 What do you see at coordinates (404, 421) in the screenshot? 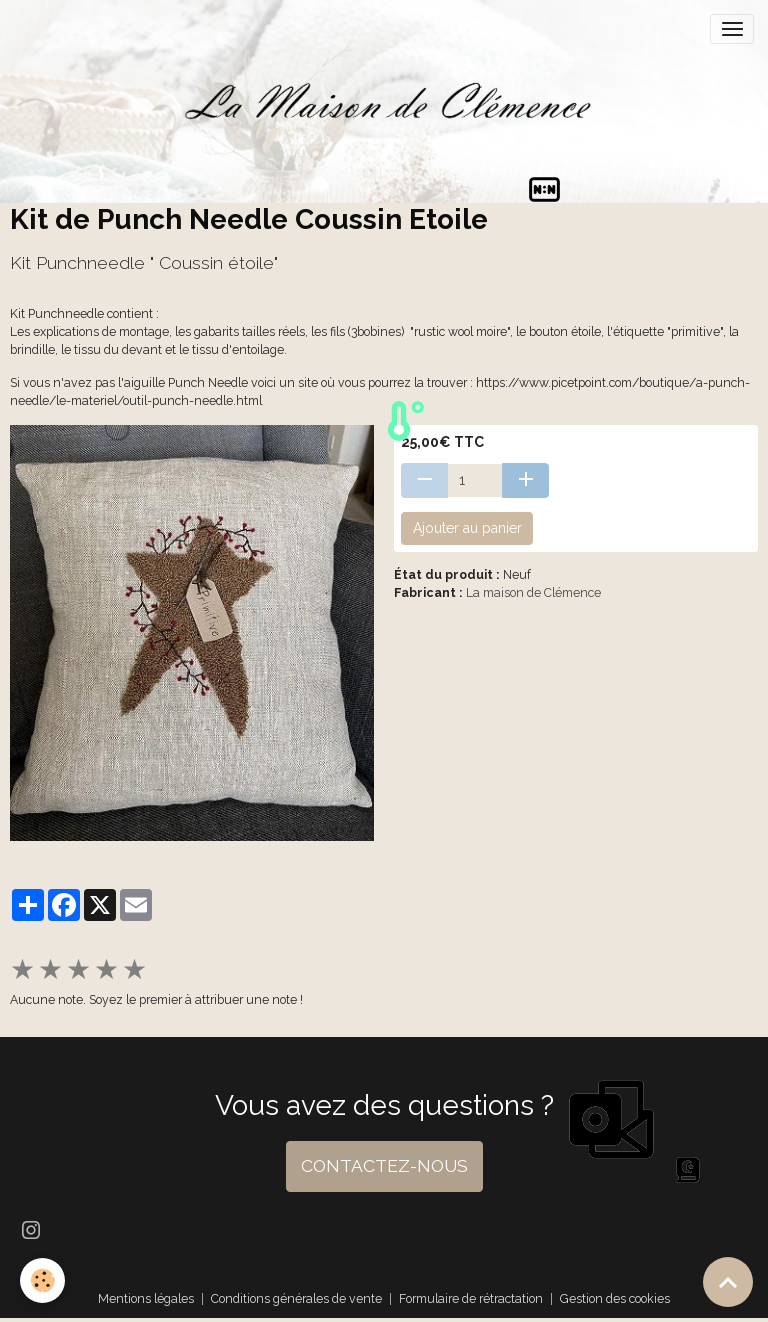
I see `indicates high temperature reading` at bounding box center [404, 421].